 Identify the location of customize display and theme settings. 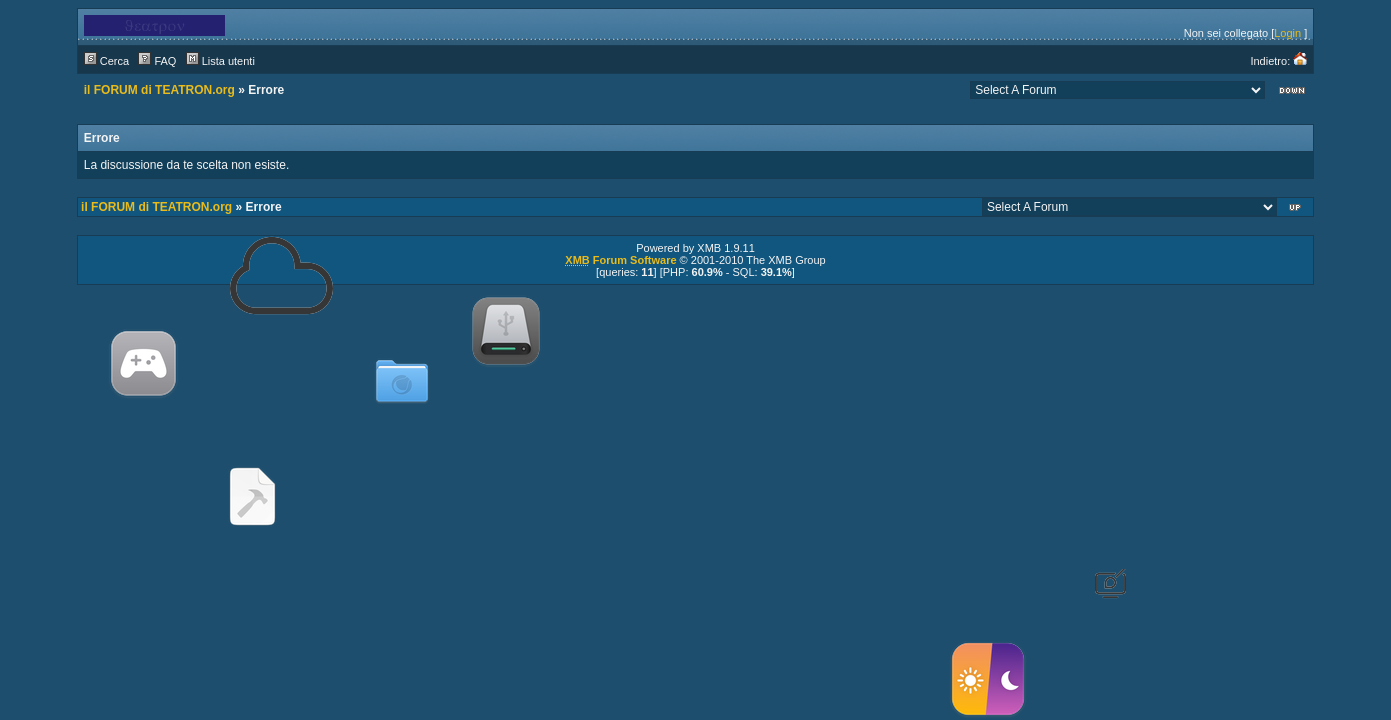
(1110, 584).